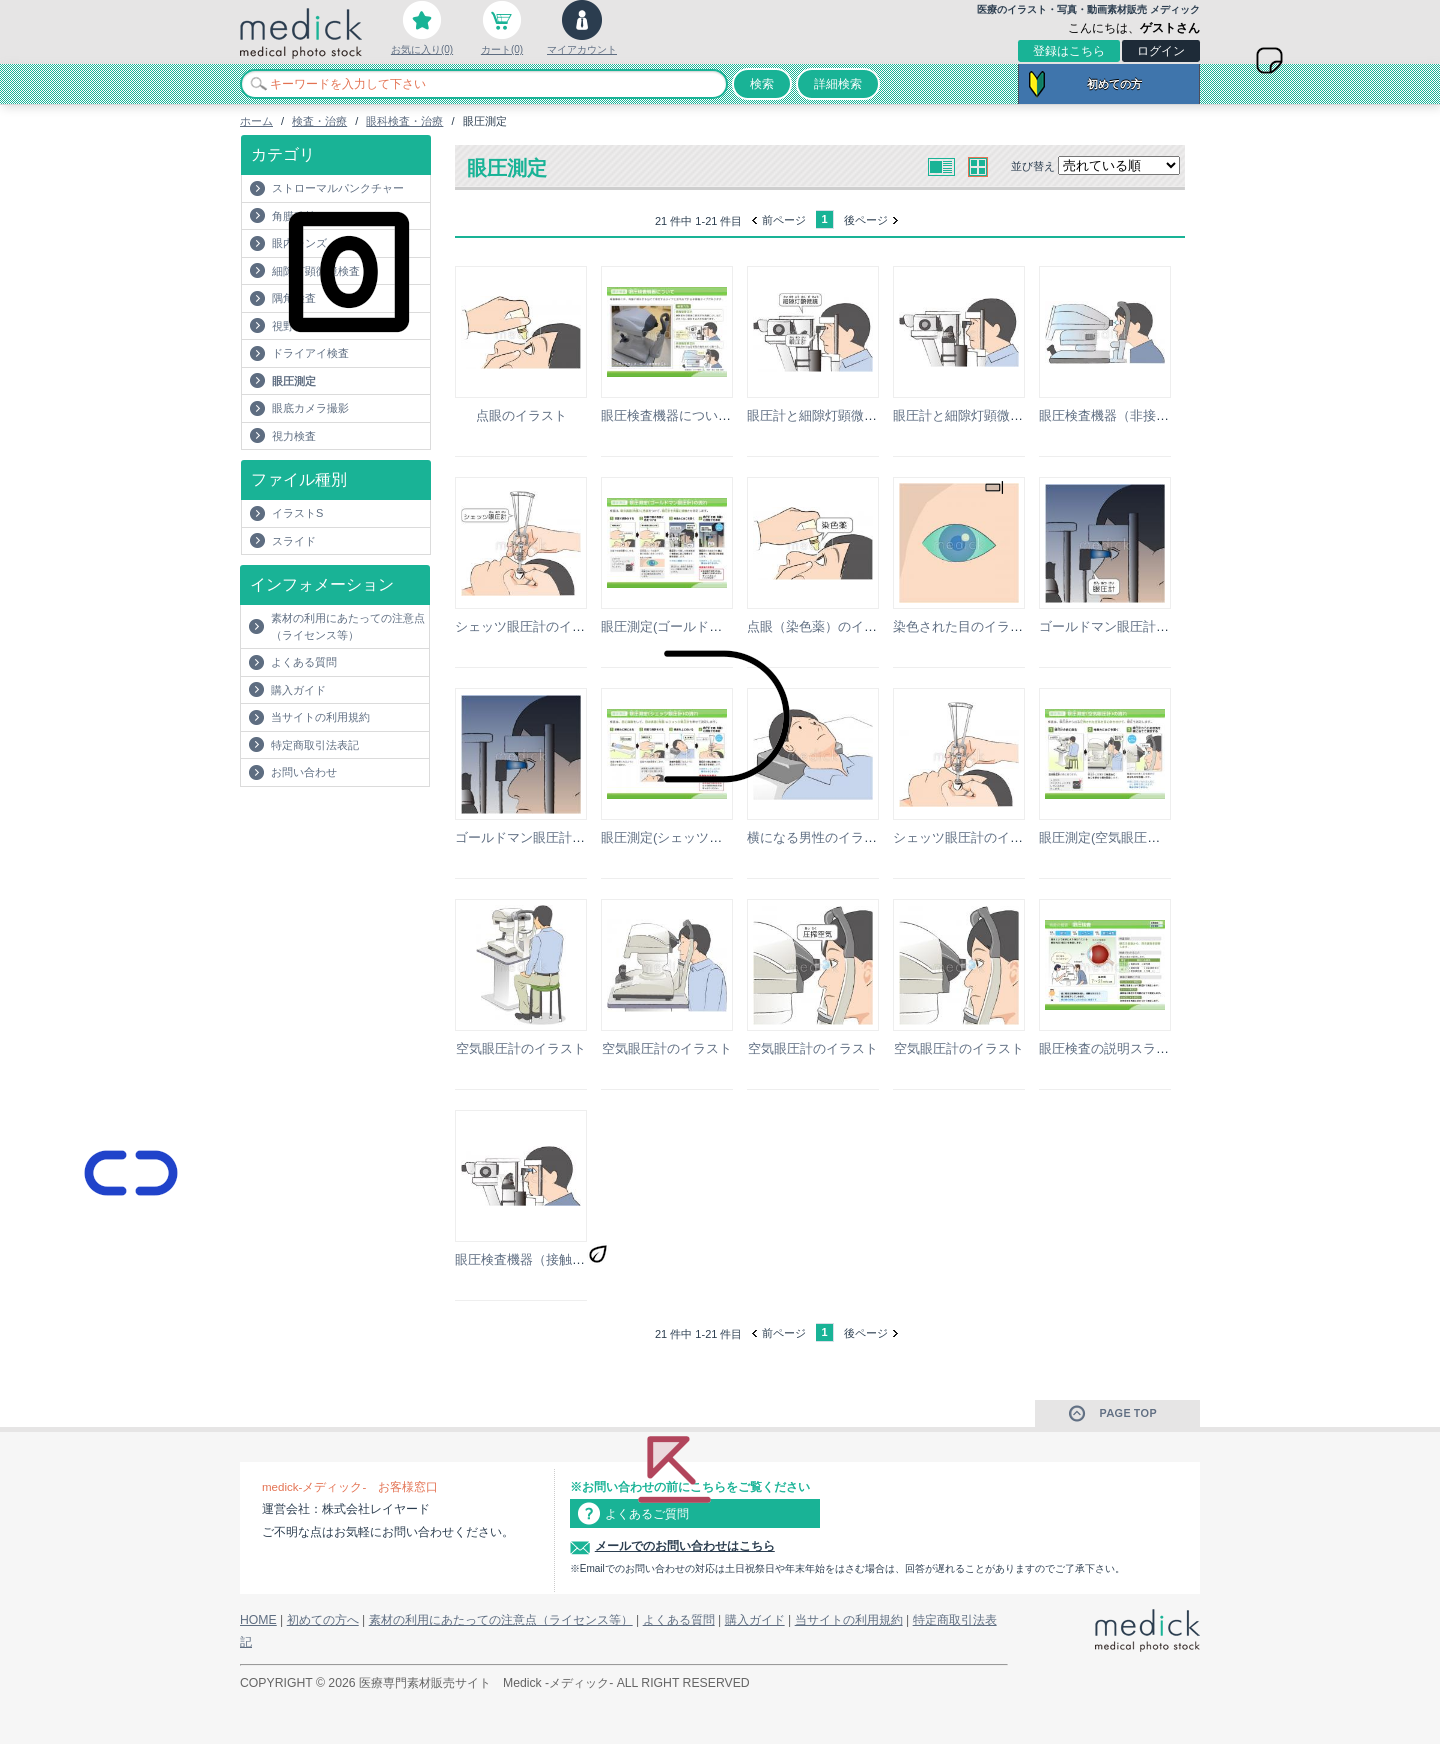 The height and width of the screenshot is (1744, 1440). What do you see at coordinates (1269, 60) in the screenshot?
I see `add a sticker to your message` at bounding box center [1269, 60].